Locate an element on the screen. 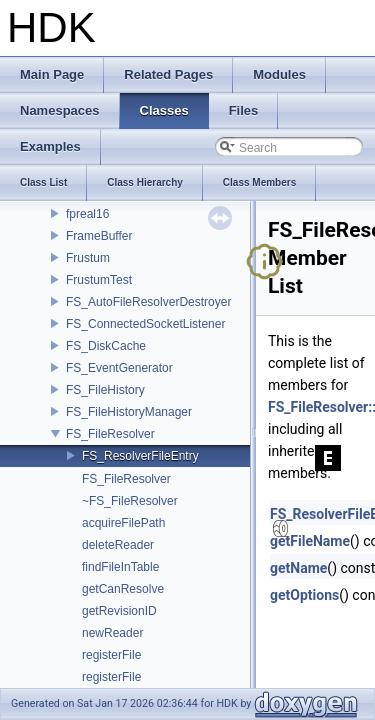  view tire information or status is located at coordinates (280, 528).